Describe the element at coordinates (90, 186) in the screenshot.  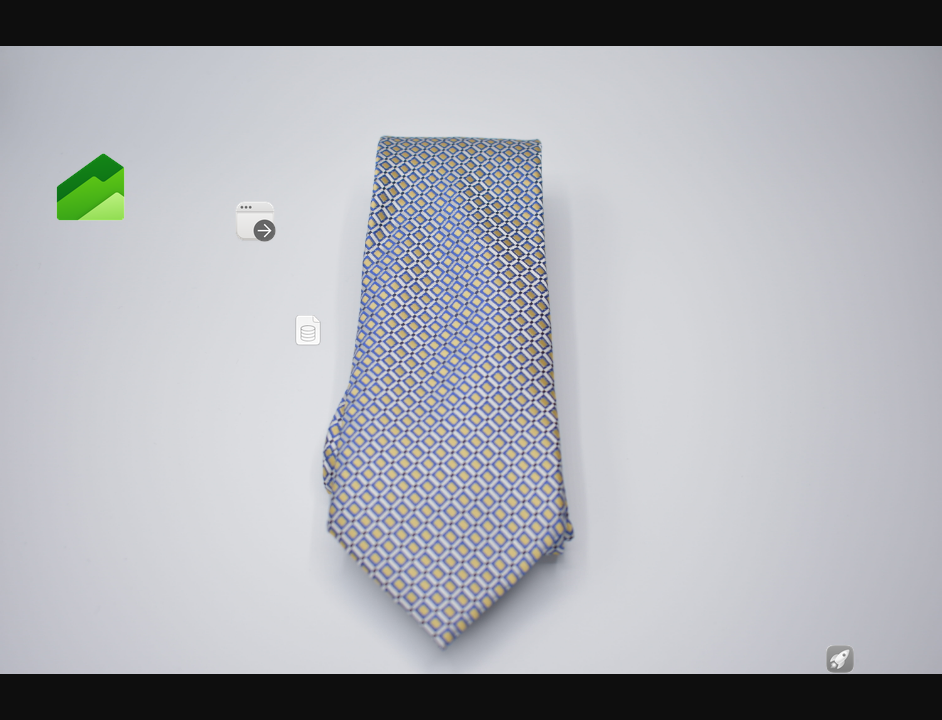
I see `open the finance app` at that location.